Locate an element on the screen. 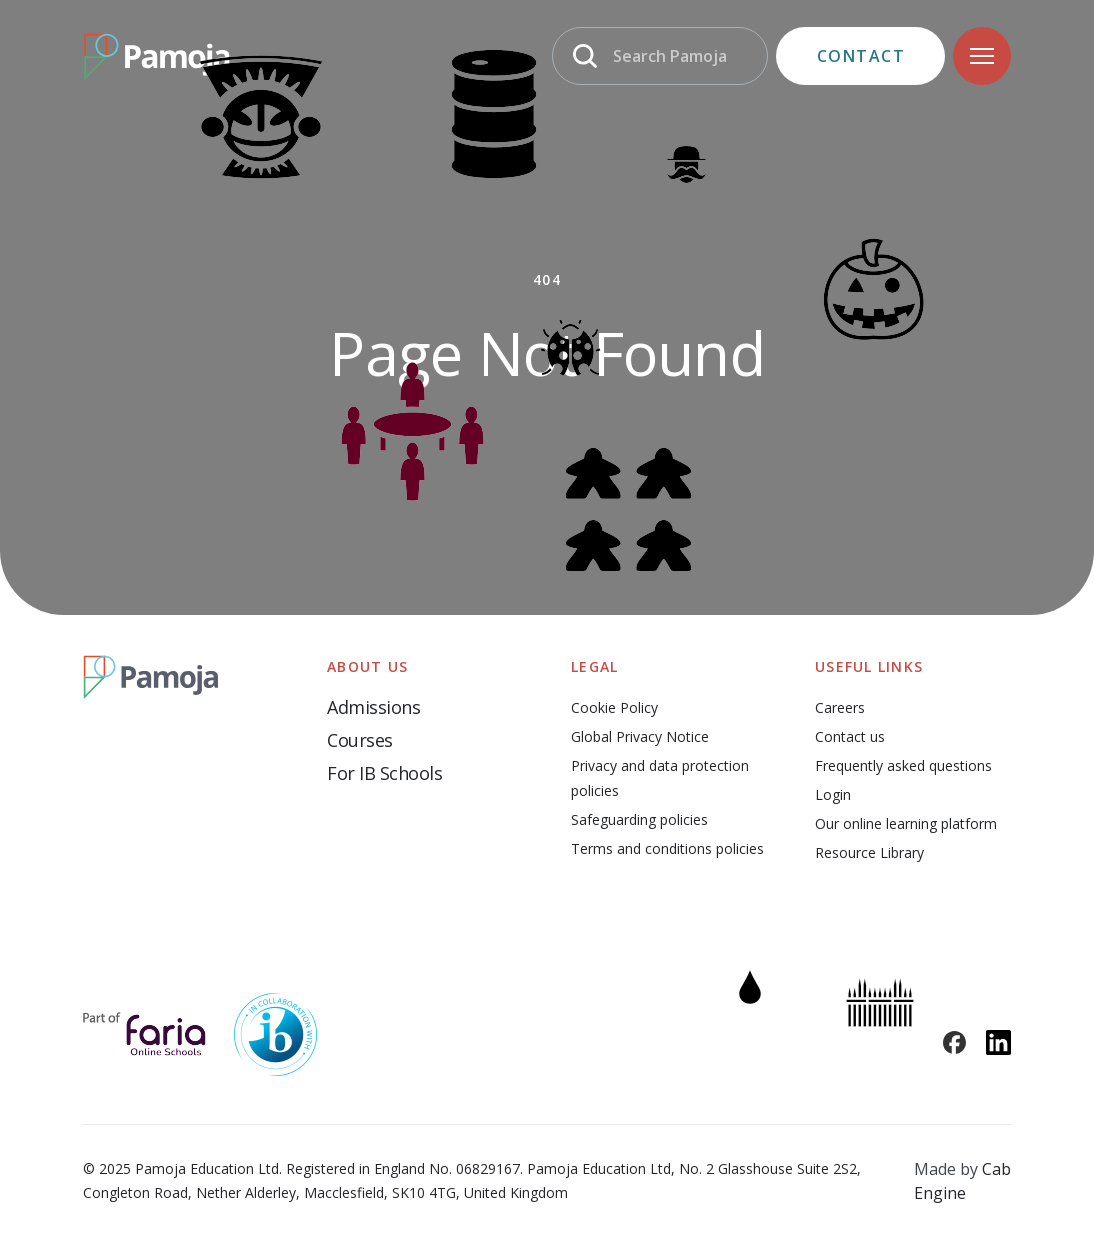  indicates oil or fuel resources in a game inventory is located at coordinates (494, 114).